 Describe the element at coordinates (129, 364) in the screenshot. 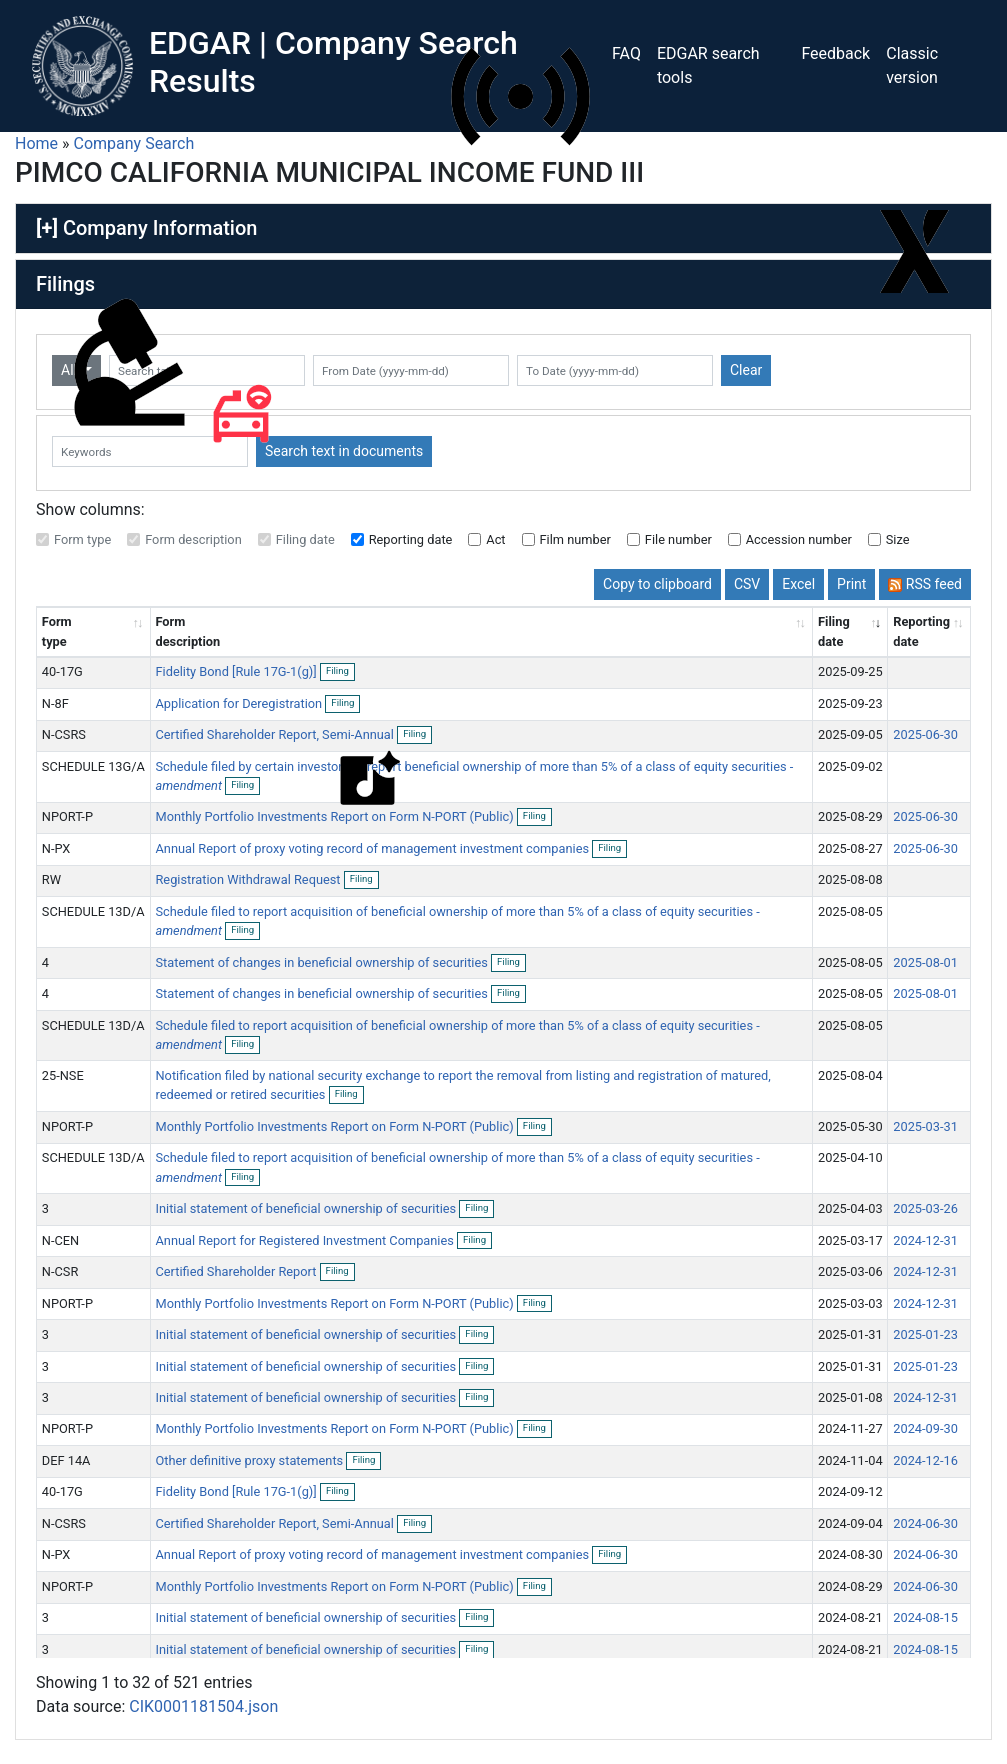

I see `access laboratory or research features` at that location.